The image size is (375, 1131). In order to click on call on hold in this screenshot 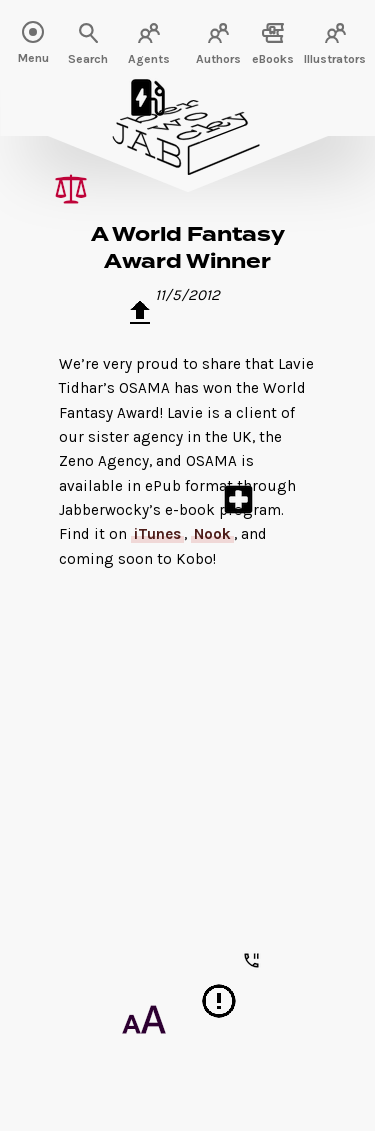, I will do `click(251, 960)`.